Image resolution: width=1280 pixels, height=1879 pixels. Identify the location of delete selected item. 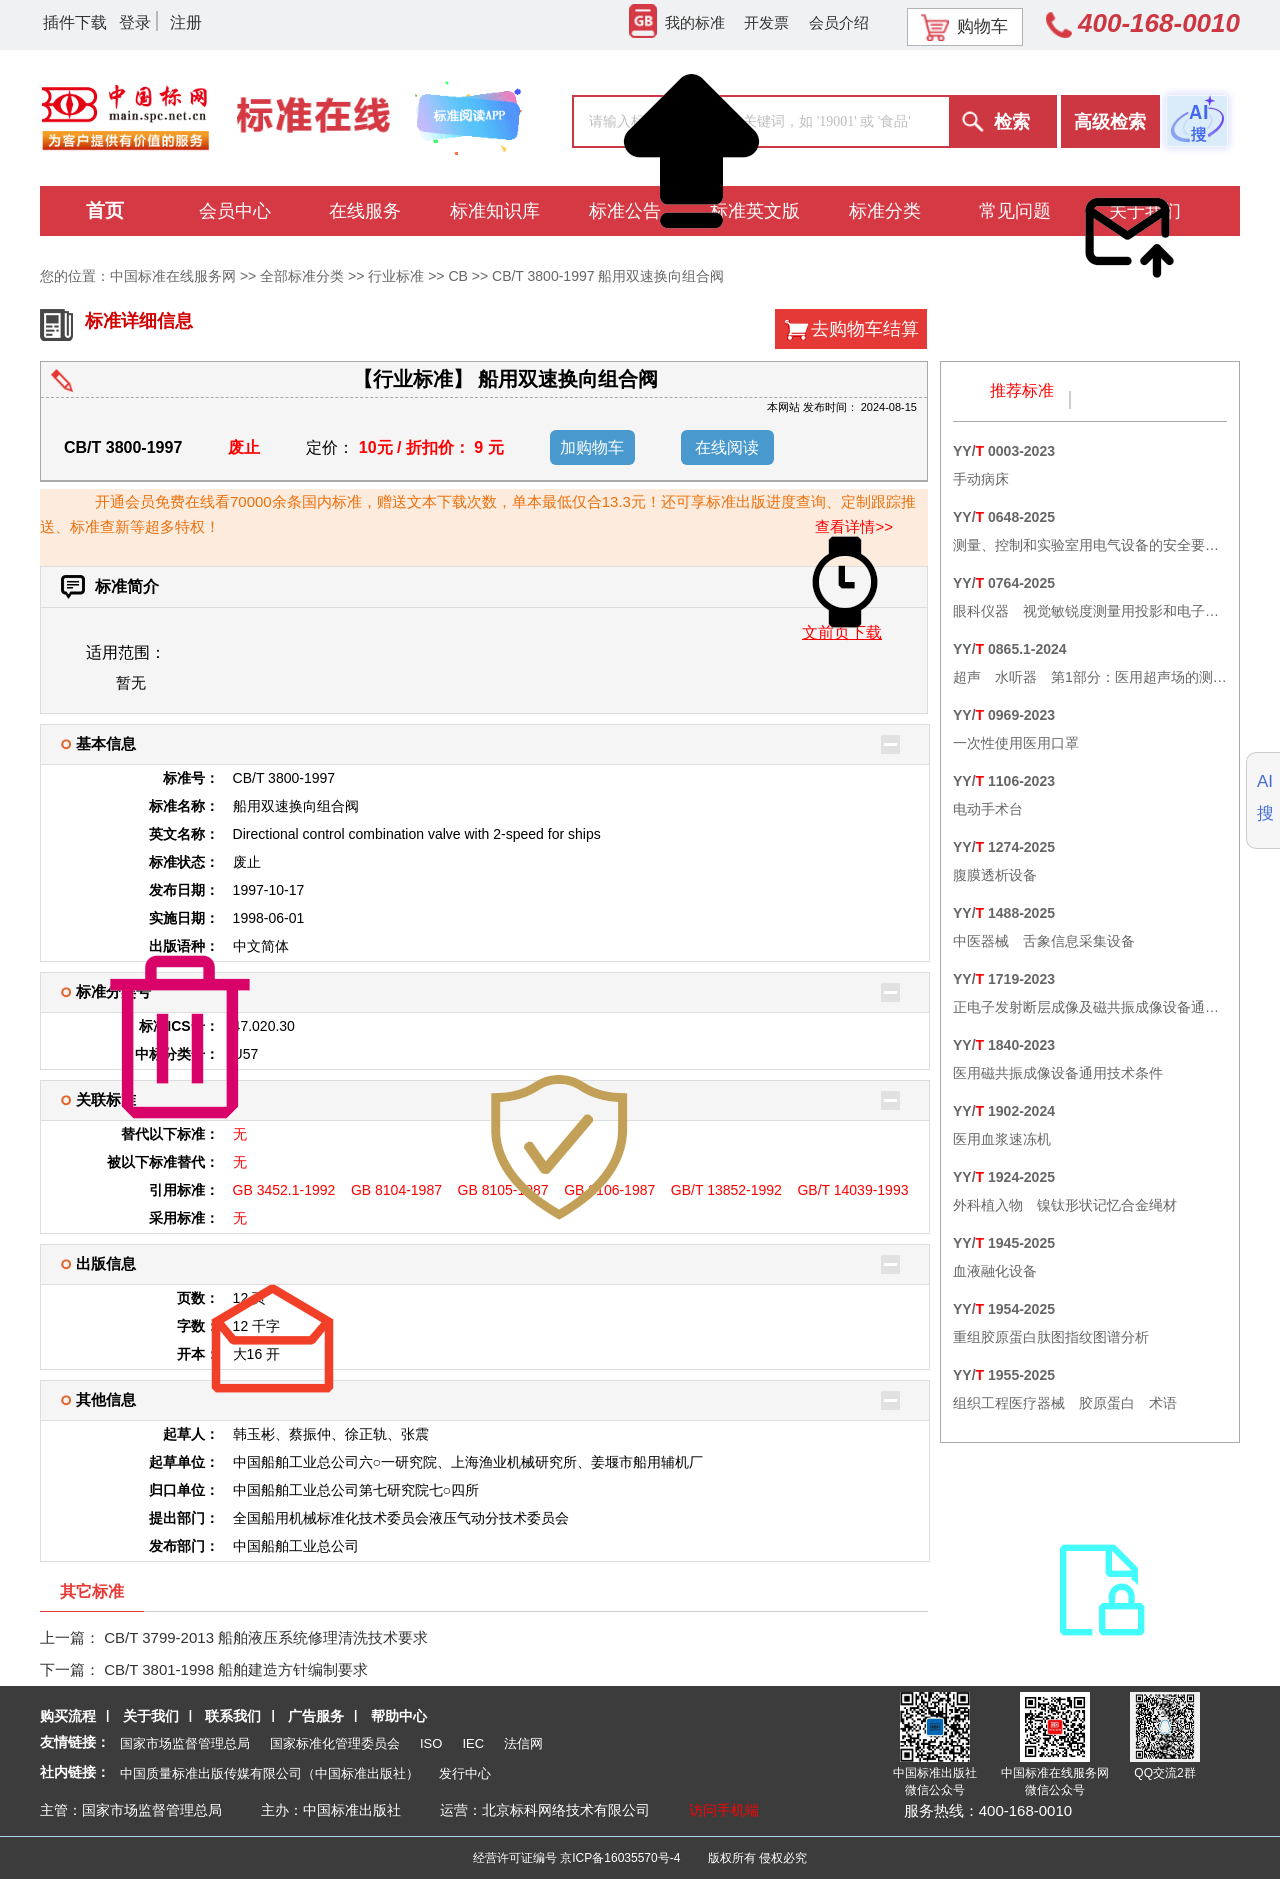
(180, 1037).